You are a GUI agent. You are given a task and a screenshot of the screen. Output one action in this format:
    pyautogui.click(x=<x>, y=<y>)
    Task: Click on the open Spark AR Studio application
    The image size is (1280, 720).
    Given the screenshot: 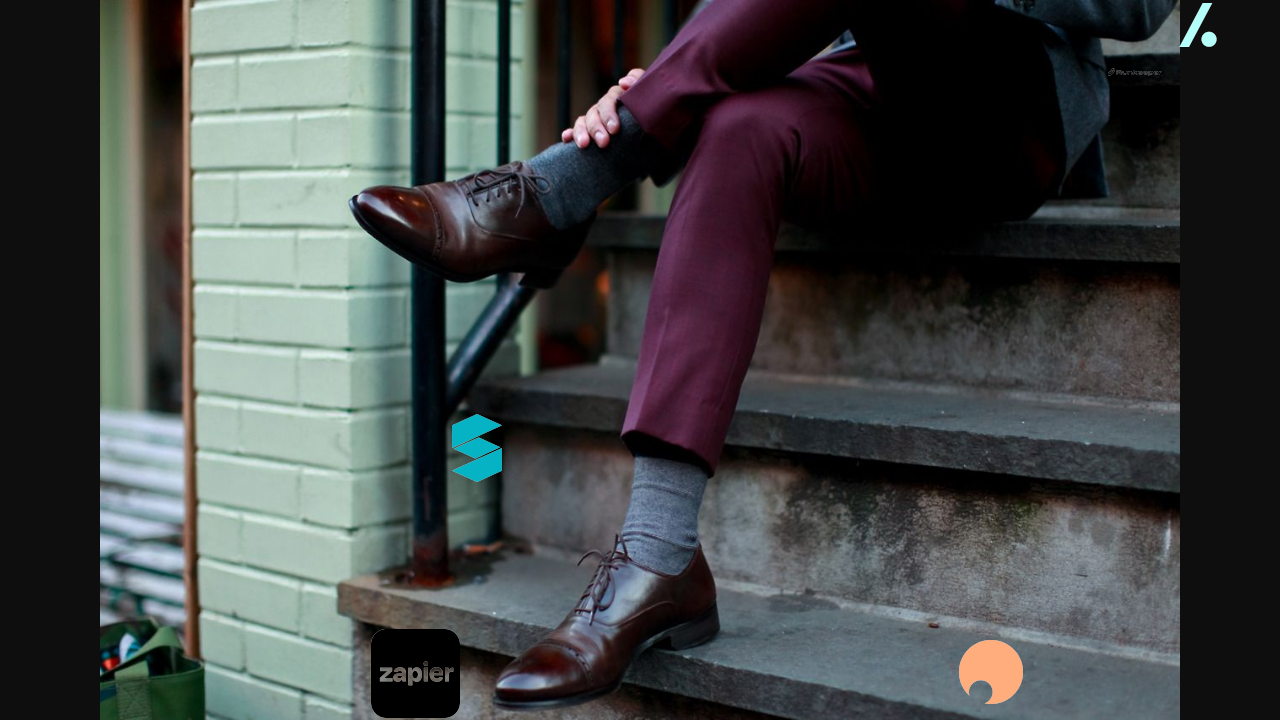 What is the action you would take?
    pyautogui.click(x=477, y=448)
    